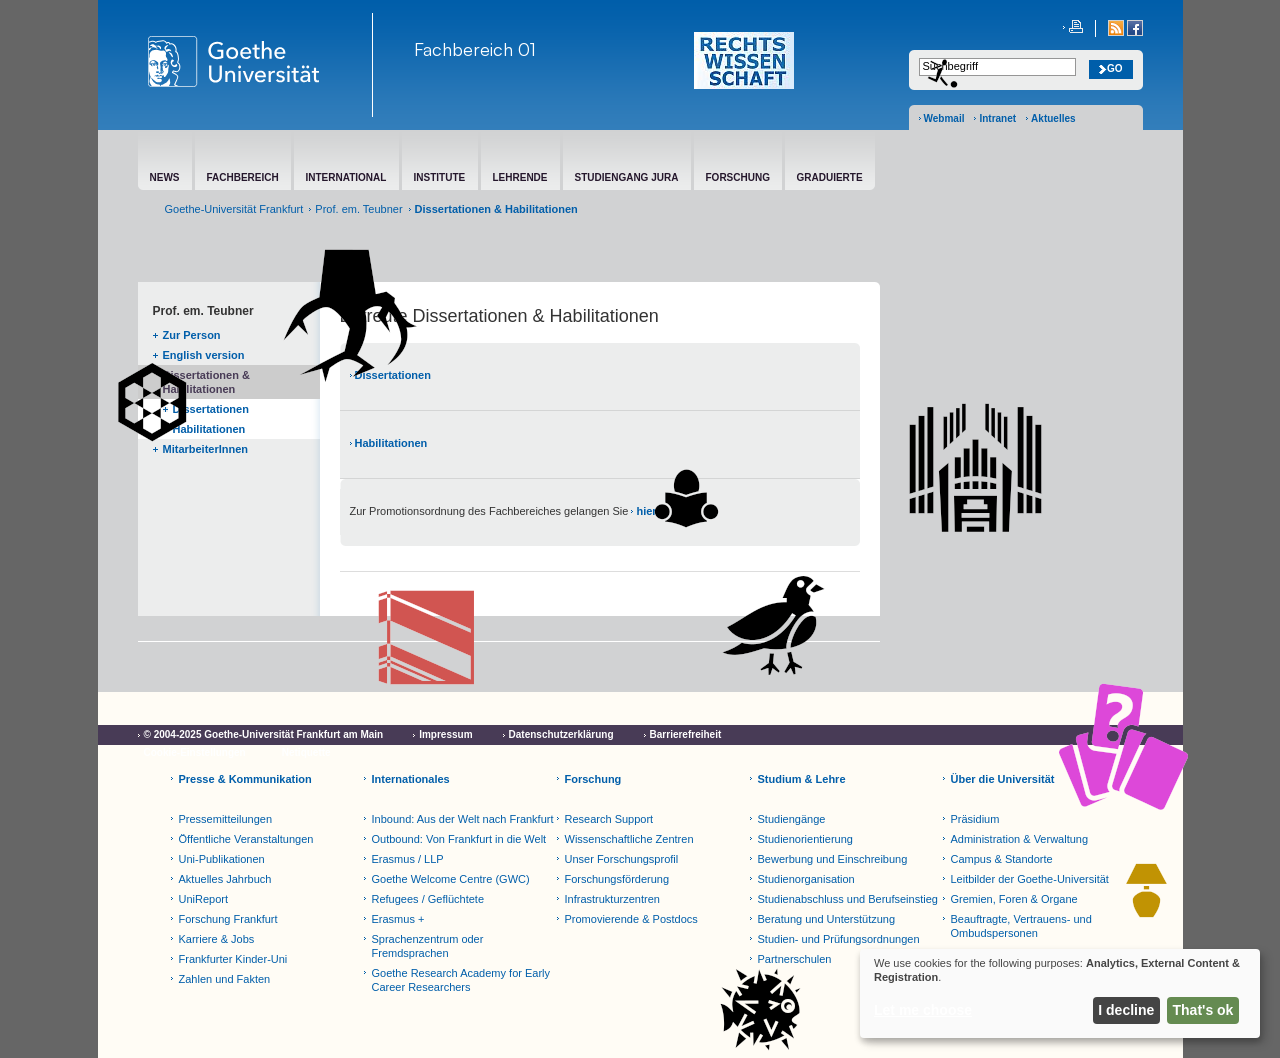  Describe the element at coordinates (1146, 890) in the screenshot. I see `toggle bedside lamp or night light` at that location.